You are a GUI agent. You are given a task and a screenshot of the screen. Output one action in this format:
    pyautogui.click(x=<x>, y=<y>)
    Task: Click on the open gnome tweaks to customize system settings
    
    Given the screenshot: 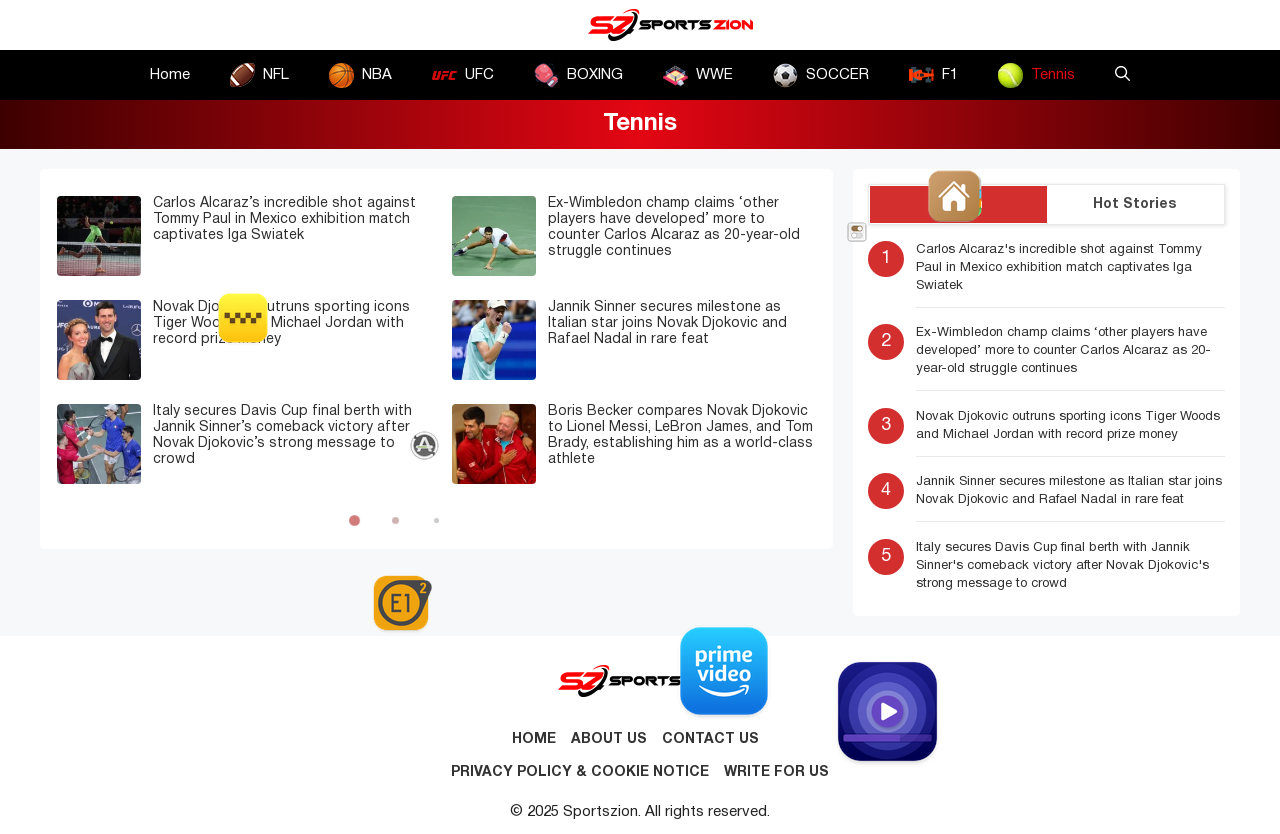 What is the action you would take?
    pyautogui.click(x=857, y=232)
    